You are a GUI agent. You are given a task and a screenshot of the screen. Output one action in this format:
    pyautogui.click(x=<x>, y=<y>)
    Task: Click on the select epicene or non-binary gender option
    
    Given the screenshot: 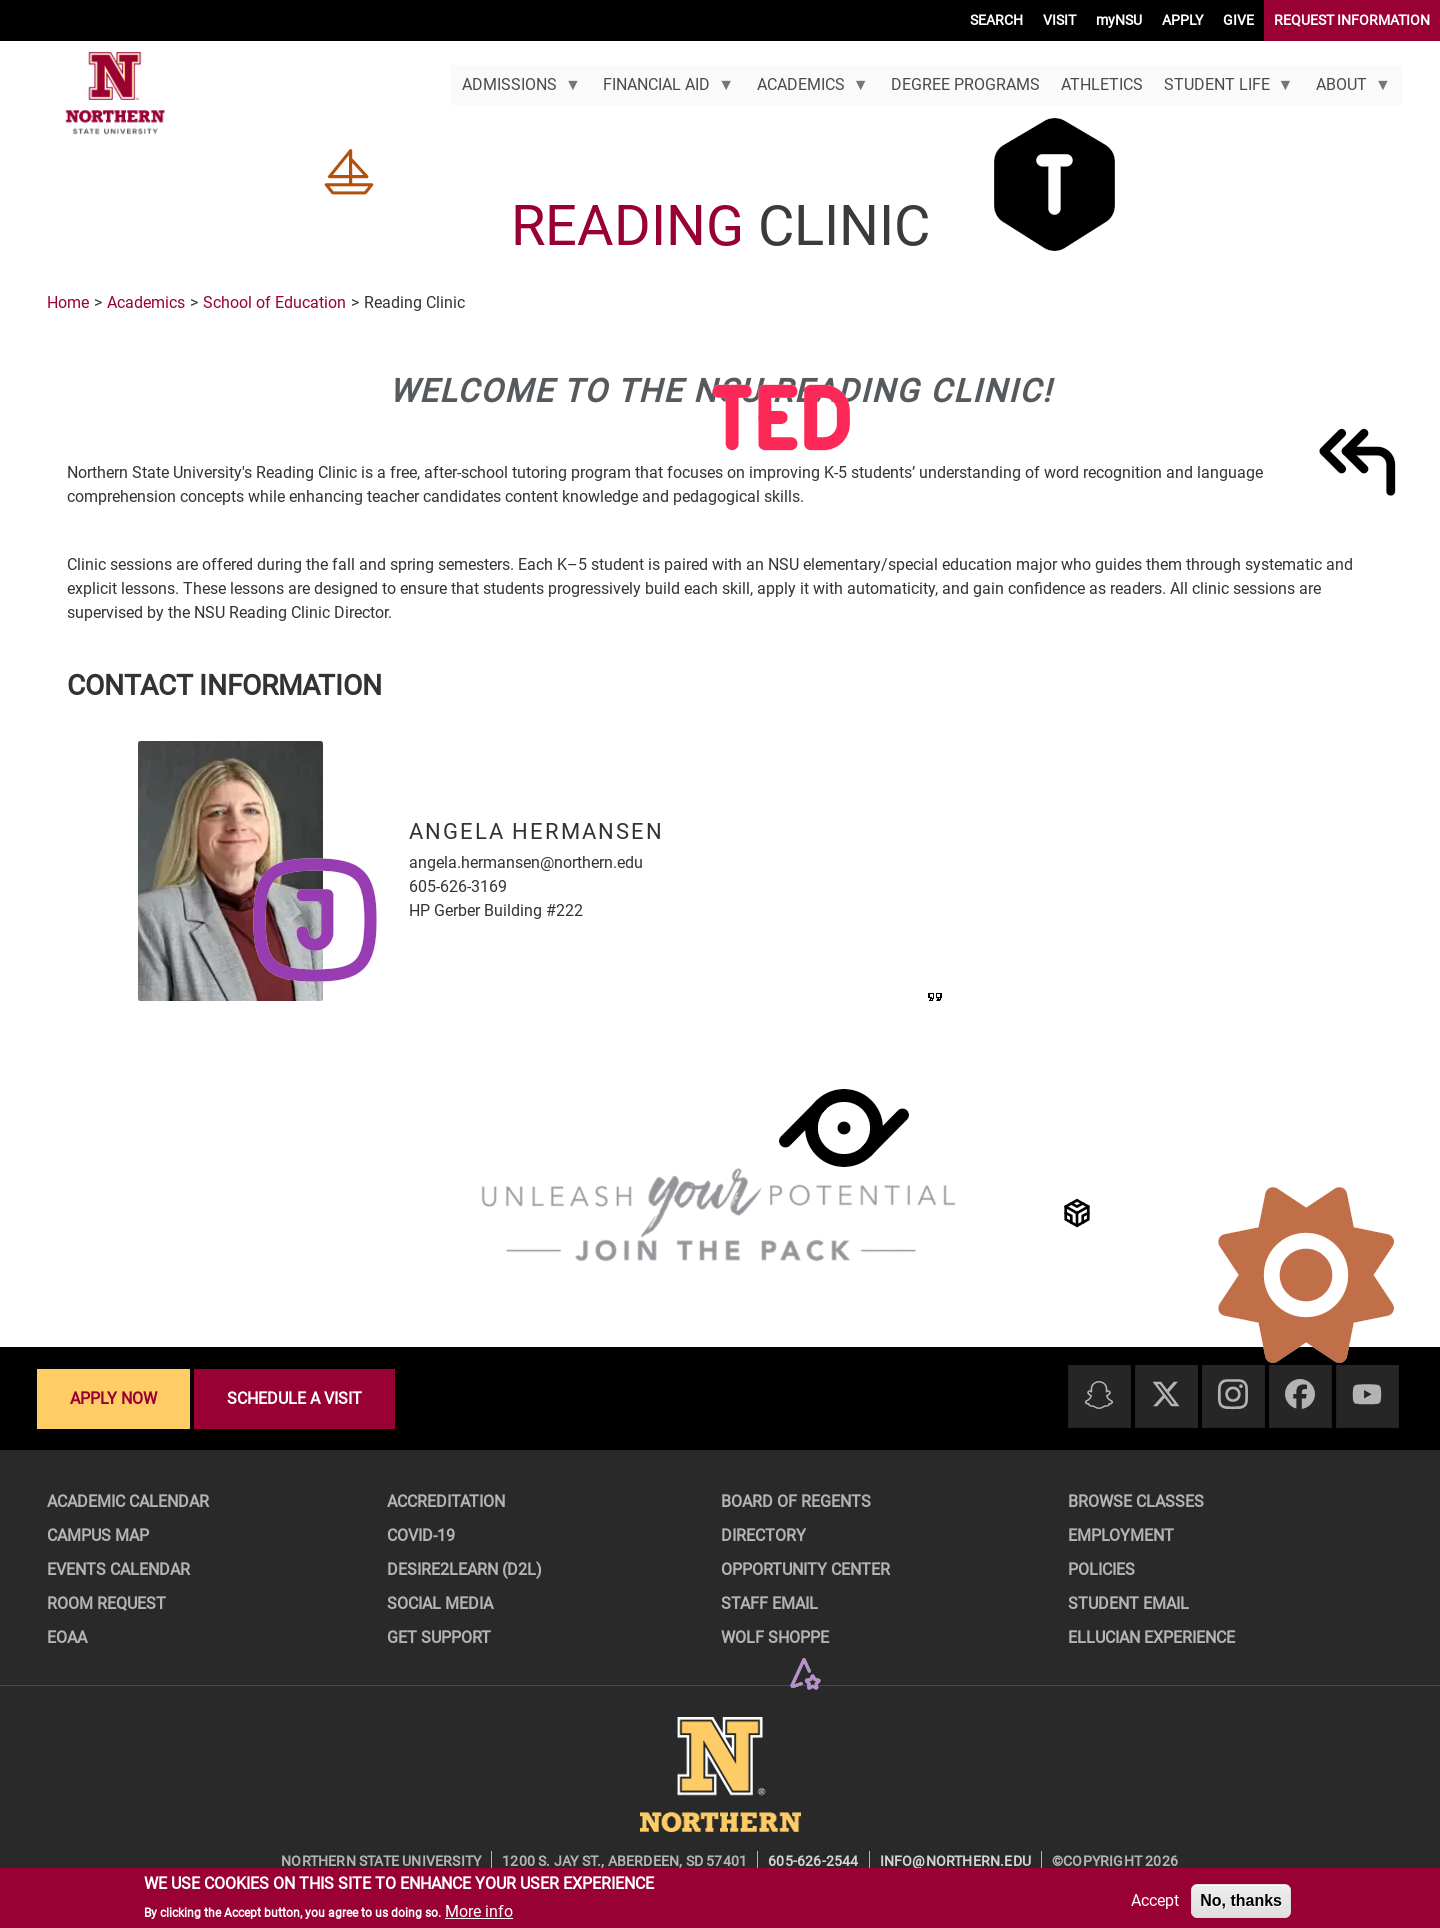 What is the action you would take?
    pyautogui.click(x=844, y=1128)
    